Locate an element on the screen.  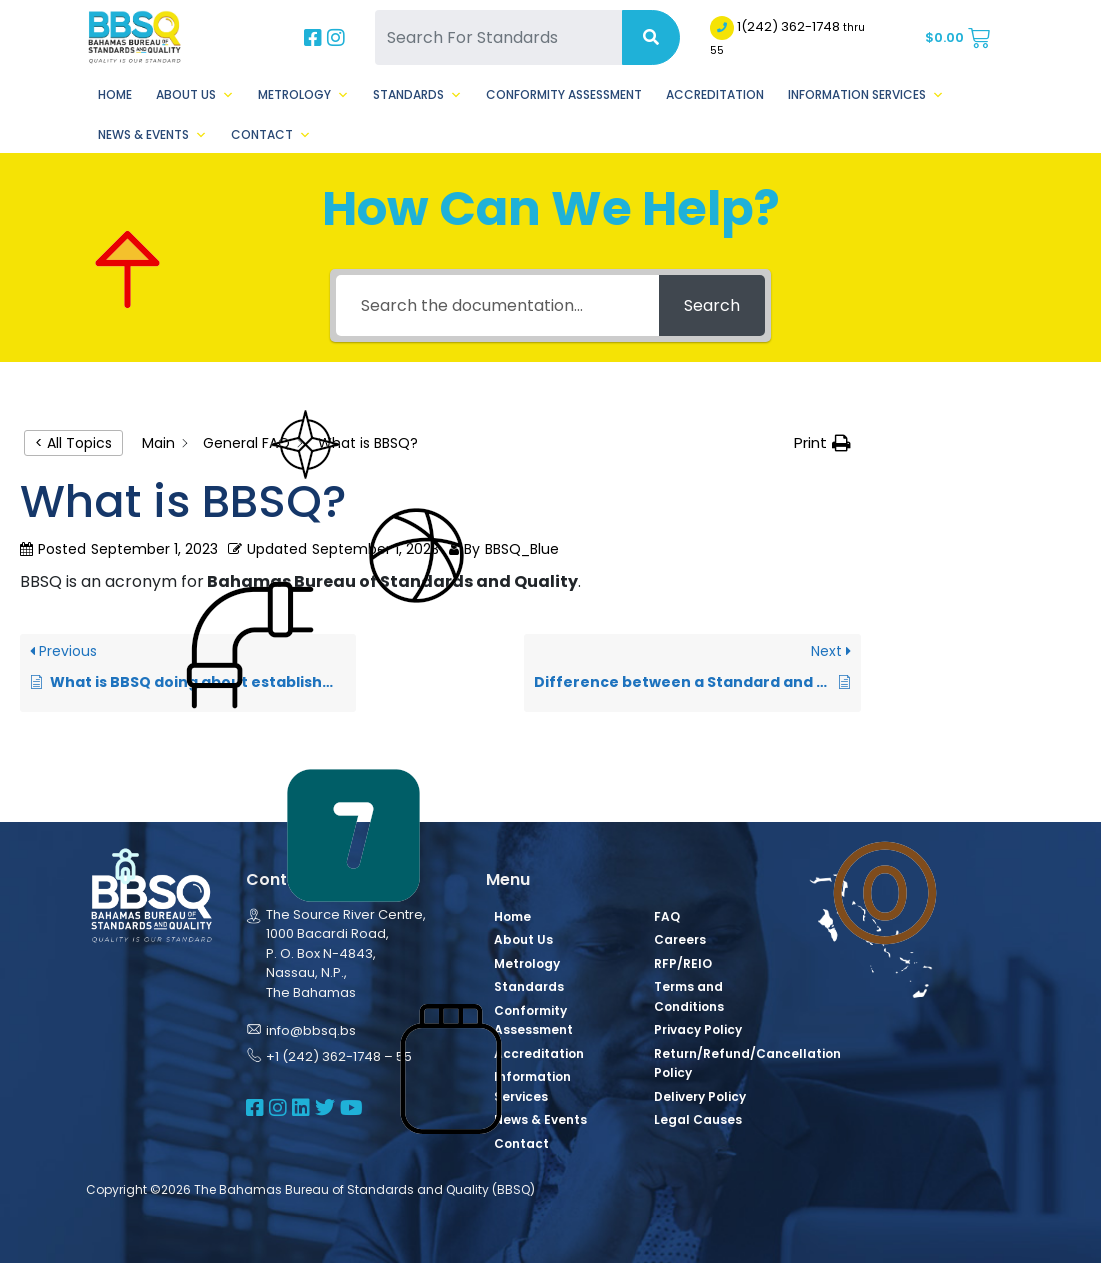
indicates zero items or notifications is located at coordinates (885, 893).